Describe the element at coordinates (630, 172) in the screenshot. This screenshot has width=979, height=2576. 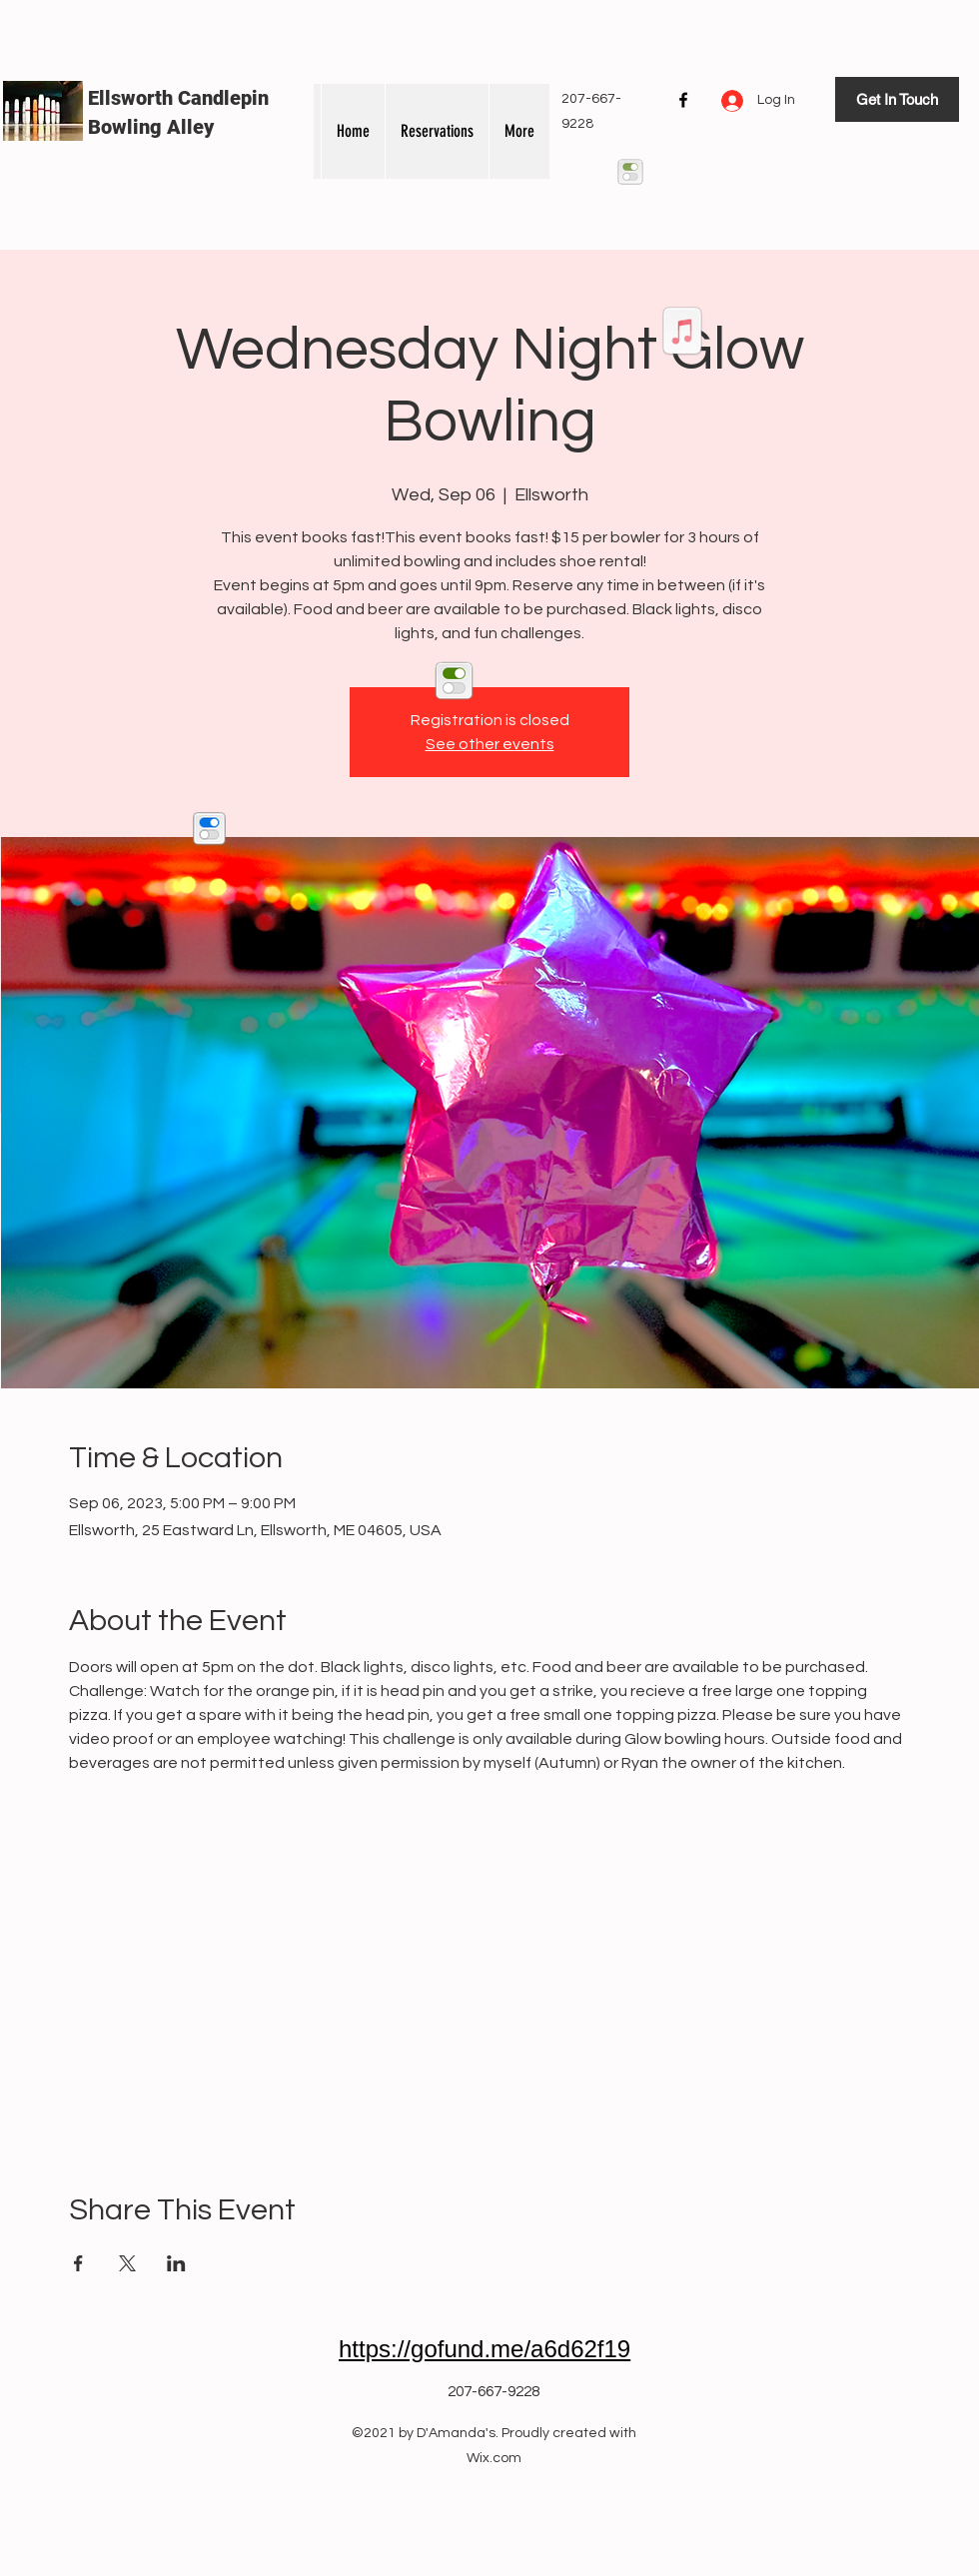
I see `open system settings or preferences` at that location.